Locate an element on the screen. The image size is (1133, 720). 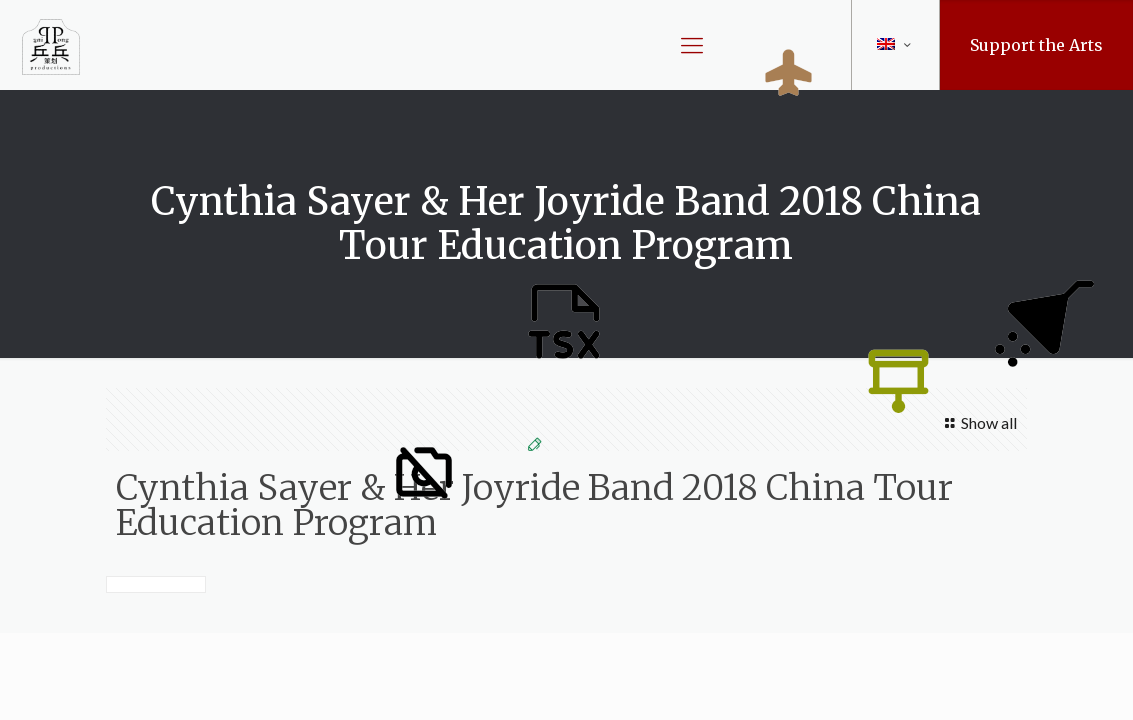
camera access is disabled is located at coordinates (424, 473).